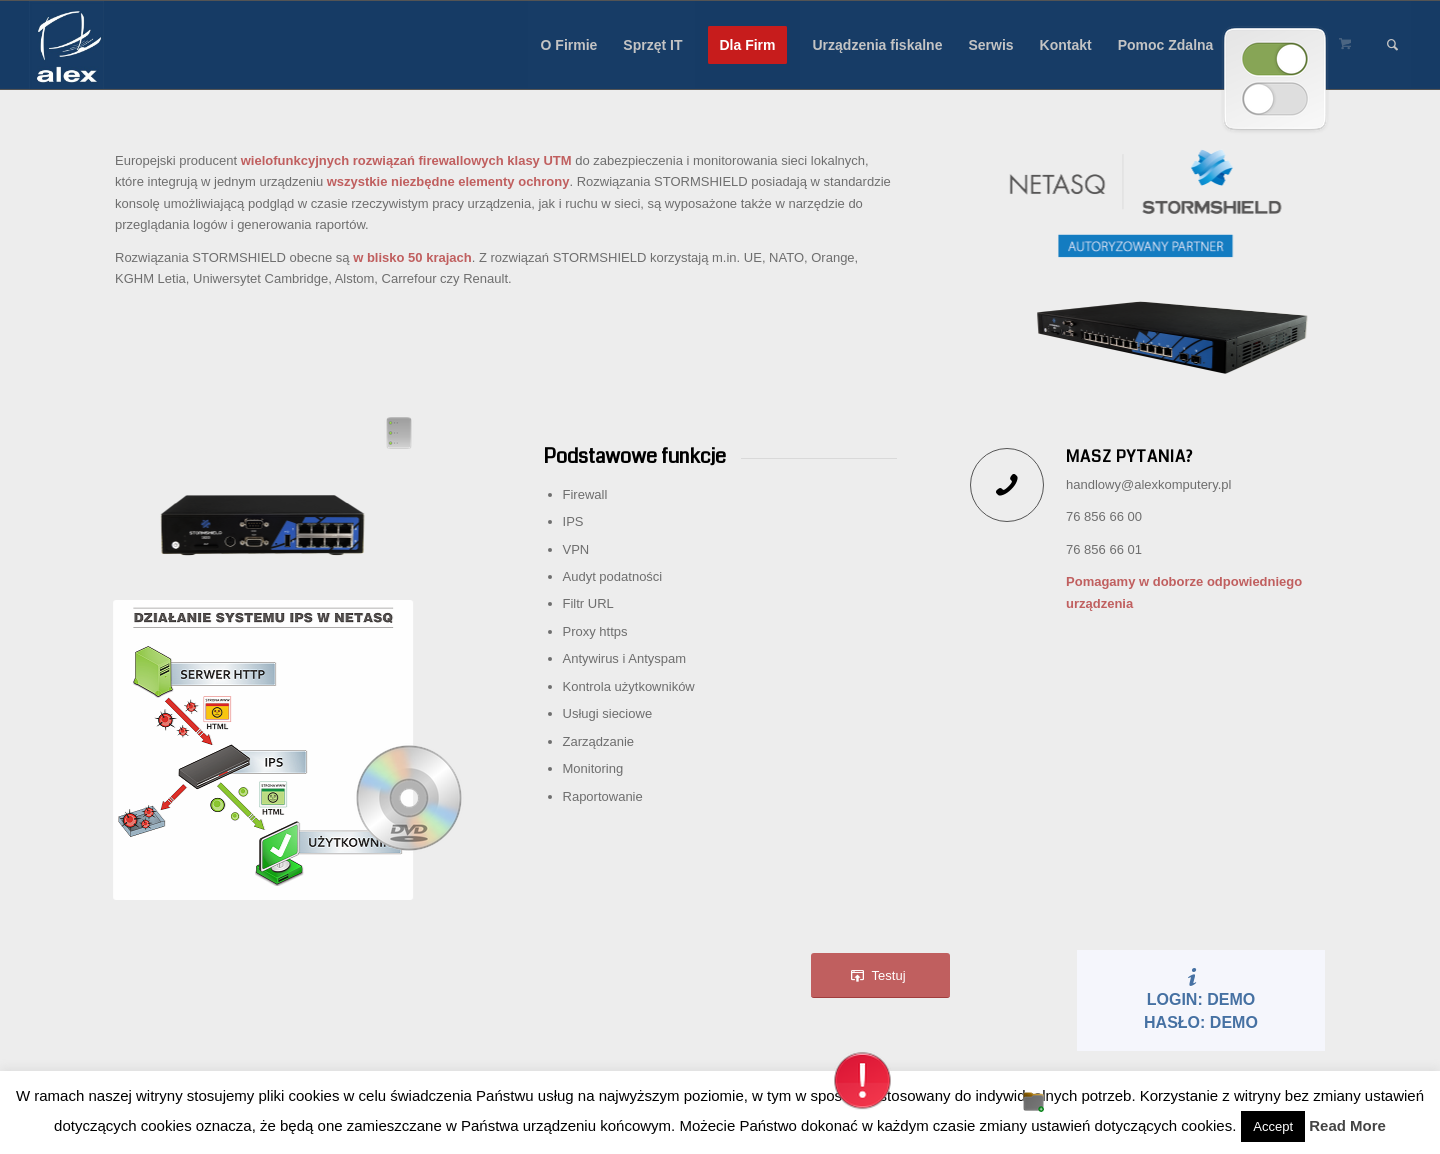 This screenshot has height=1154, width=1440. Describe the element at coordinates (409, 798) in the screenshot. I see `indicates a DVD disc or optical media` at that location.